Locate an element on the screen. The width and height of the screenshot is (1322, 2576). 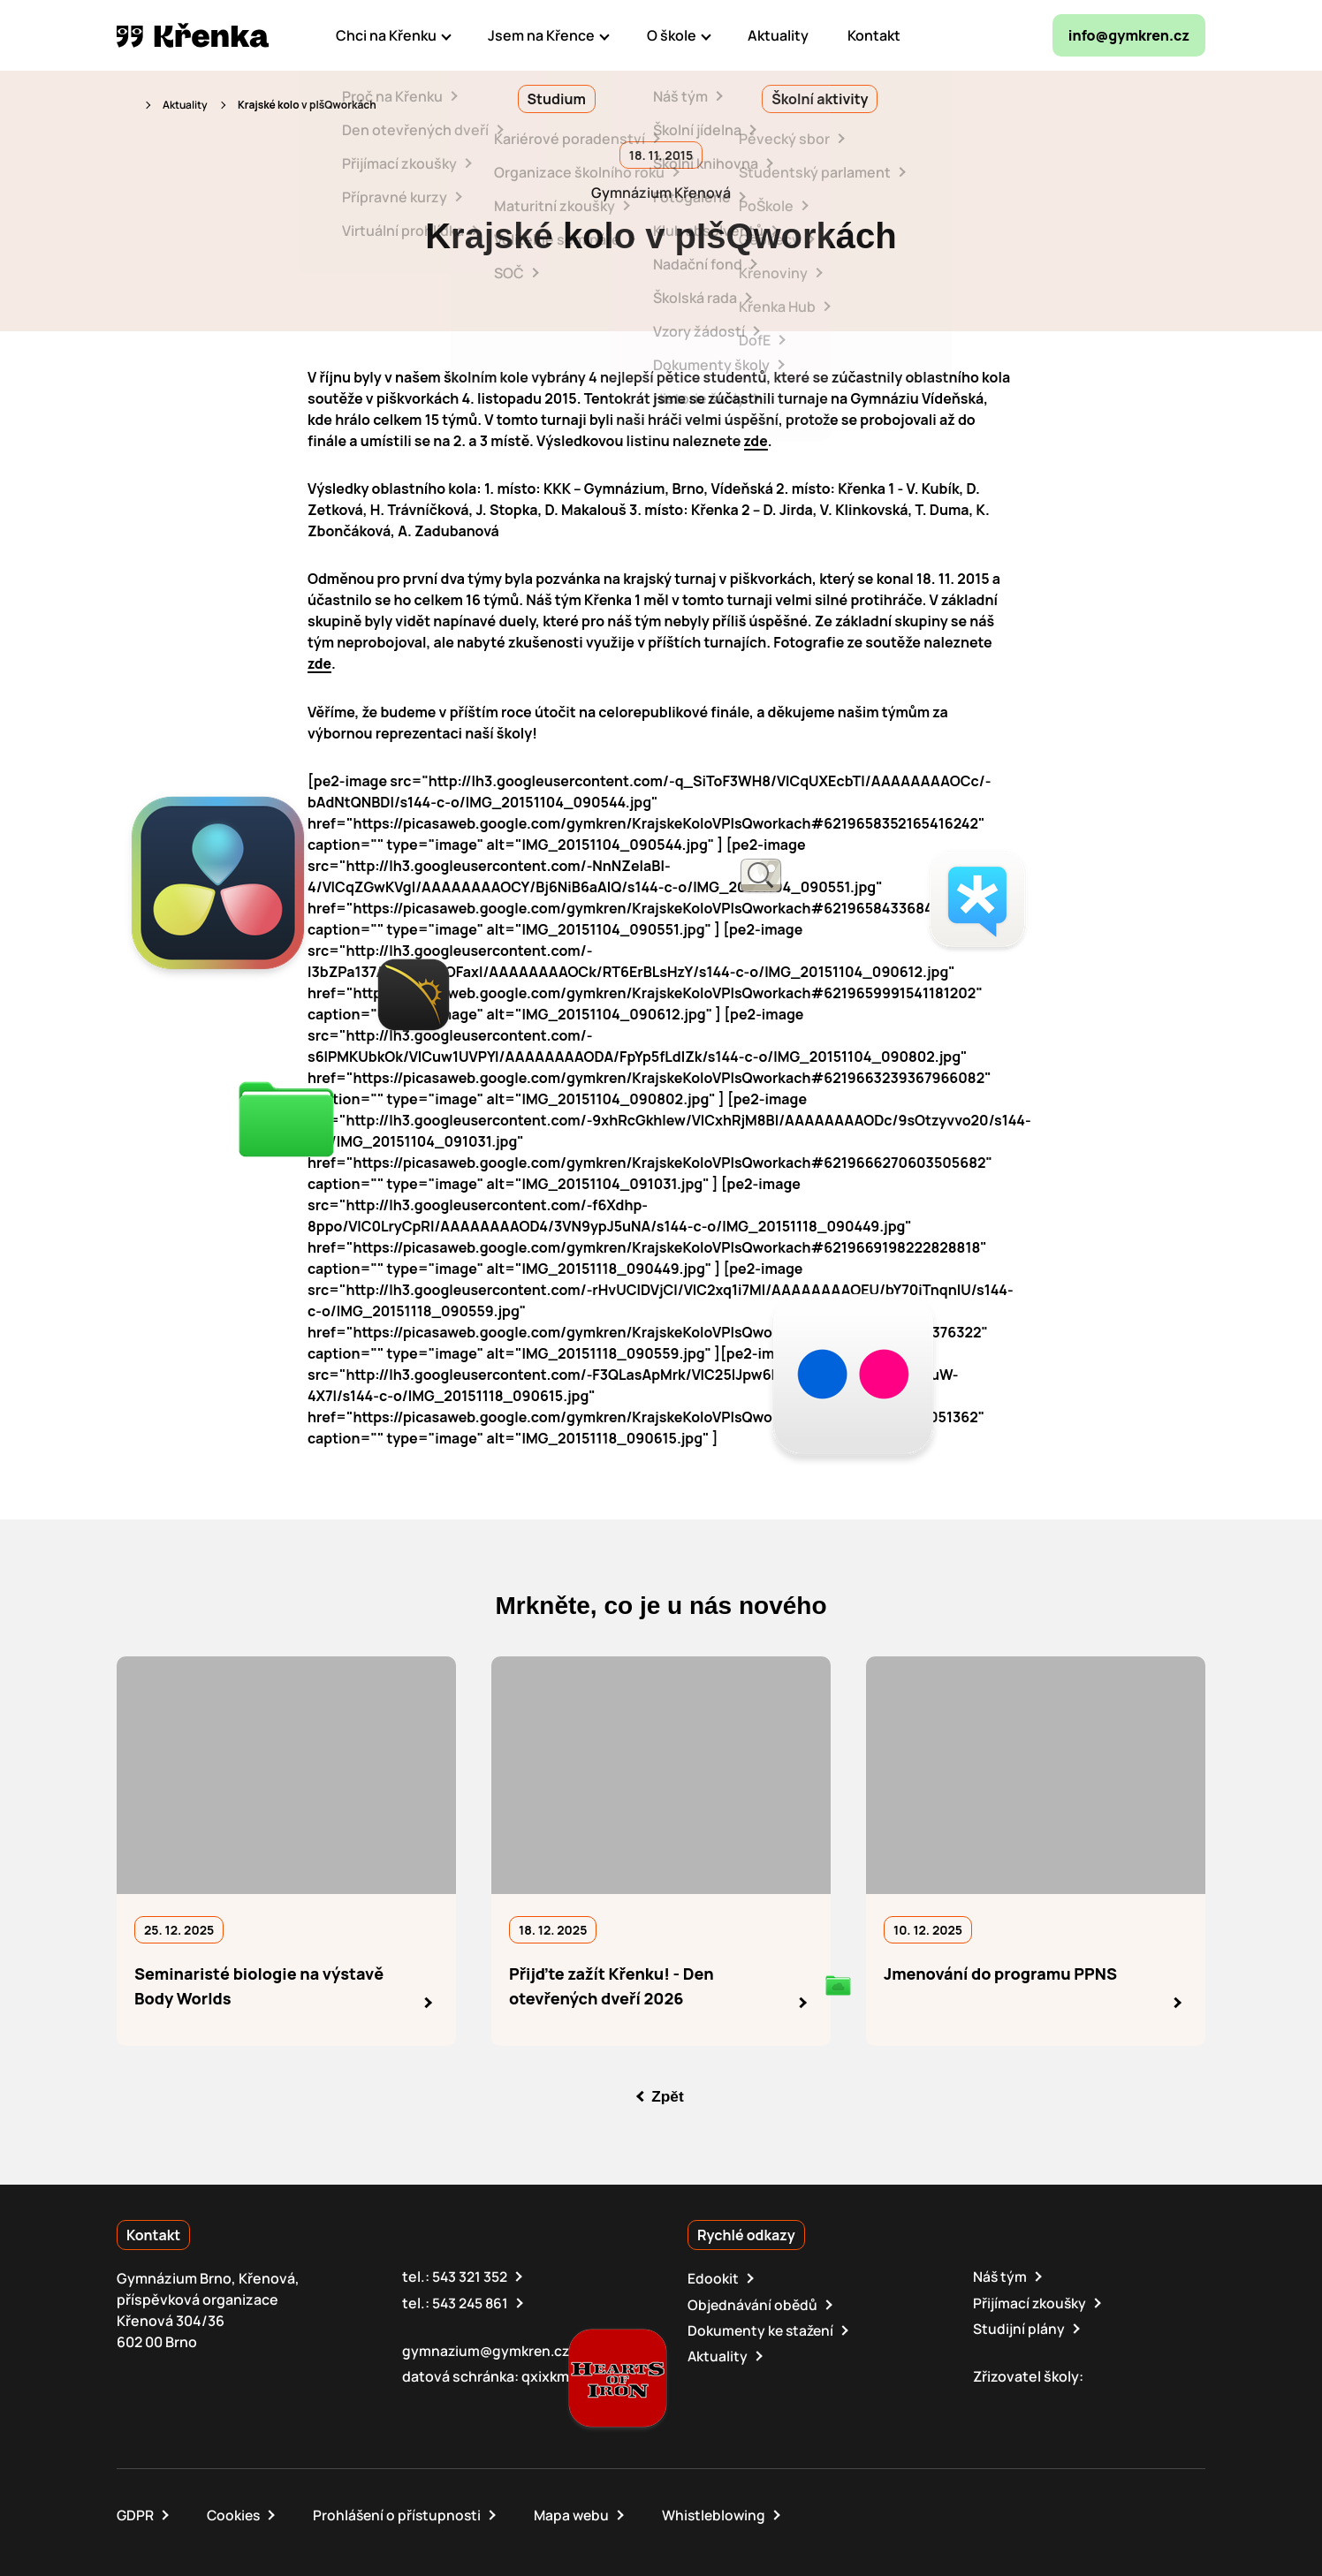
launch Hearts of Iron game is located at coordinates (618, 2378).